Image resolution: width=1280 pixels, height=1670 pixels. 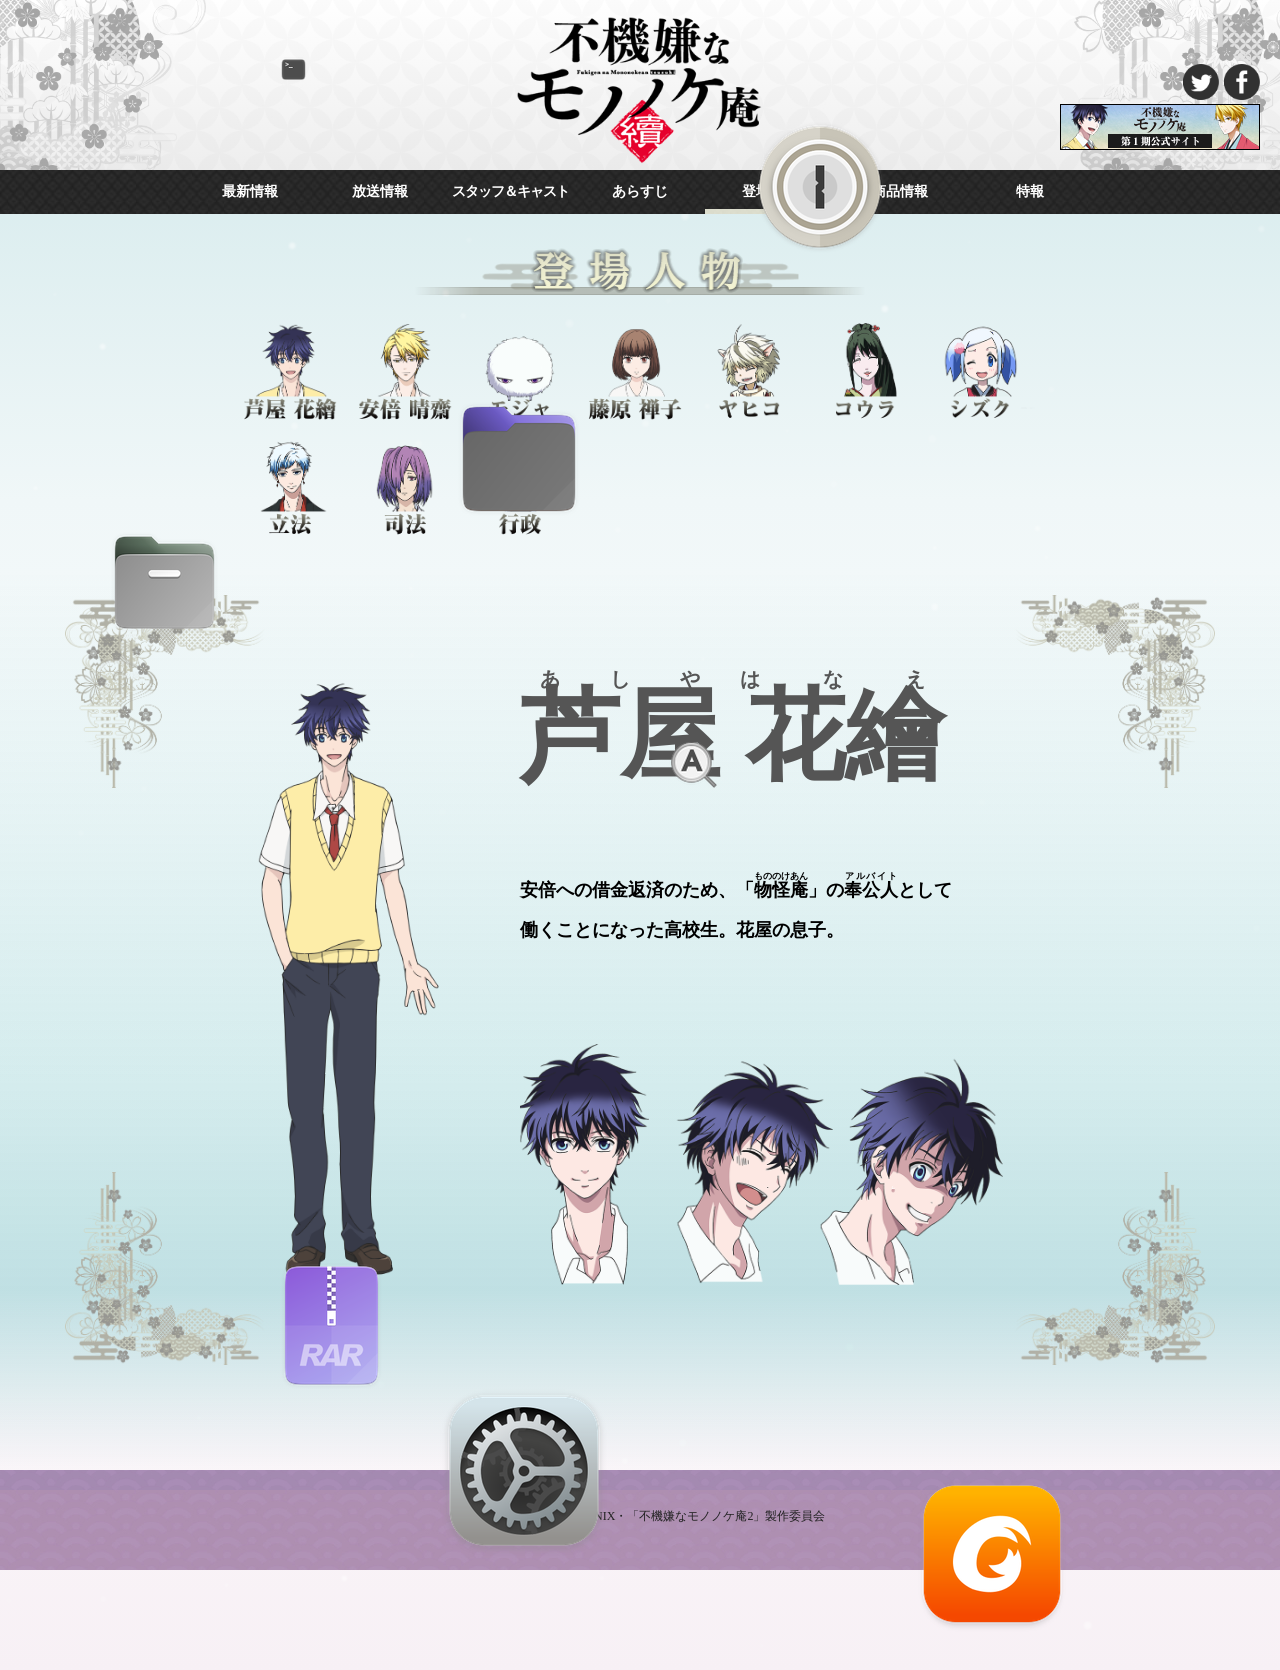 I want to click on open foxit reader app, so click(x=992, y=1554).